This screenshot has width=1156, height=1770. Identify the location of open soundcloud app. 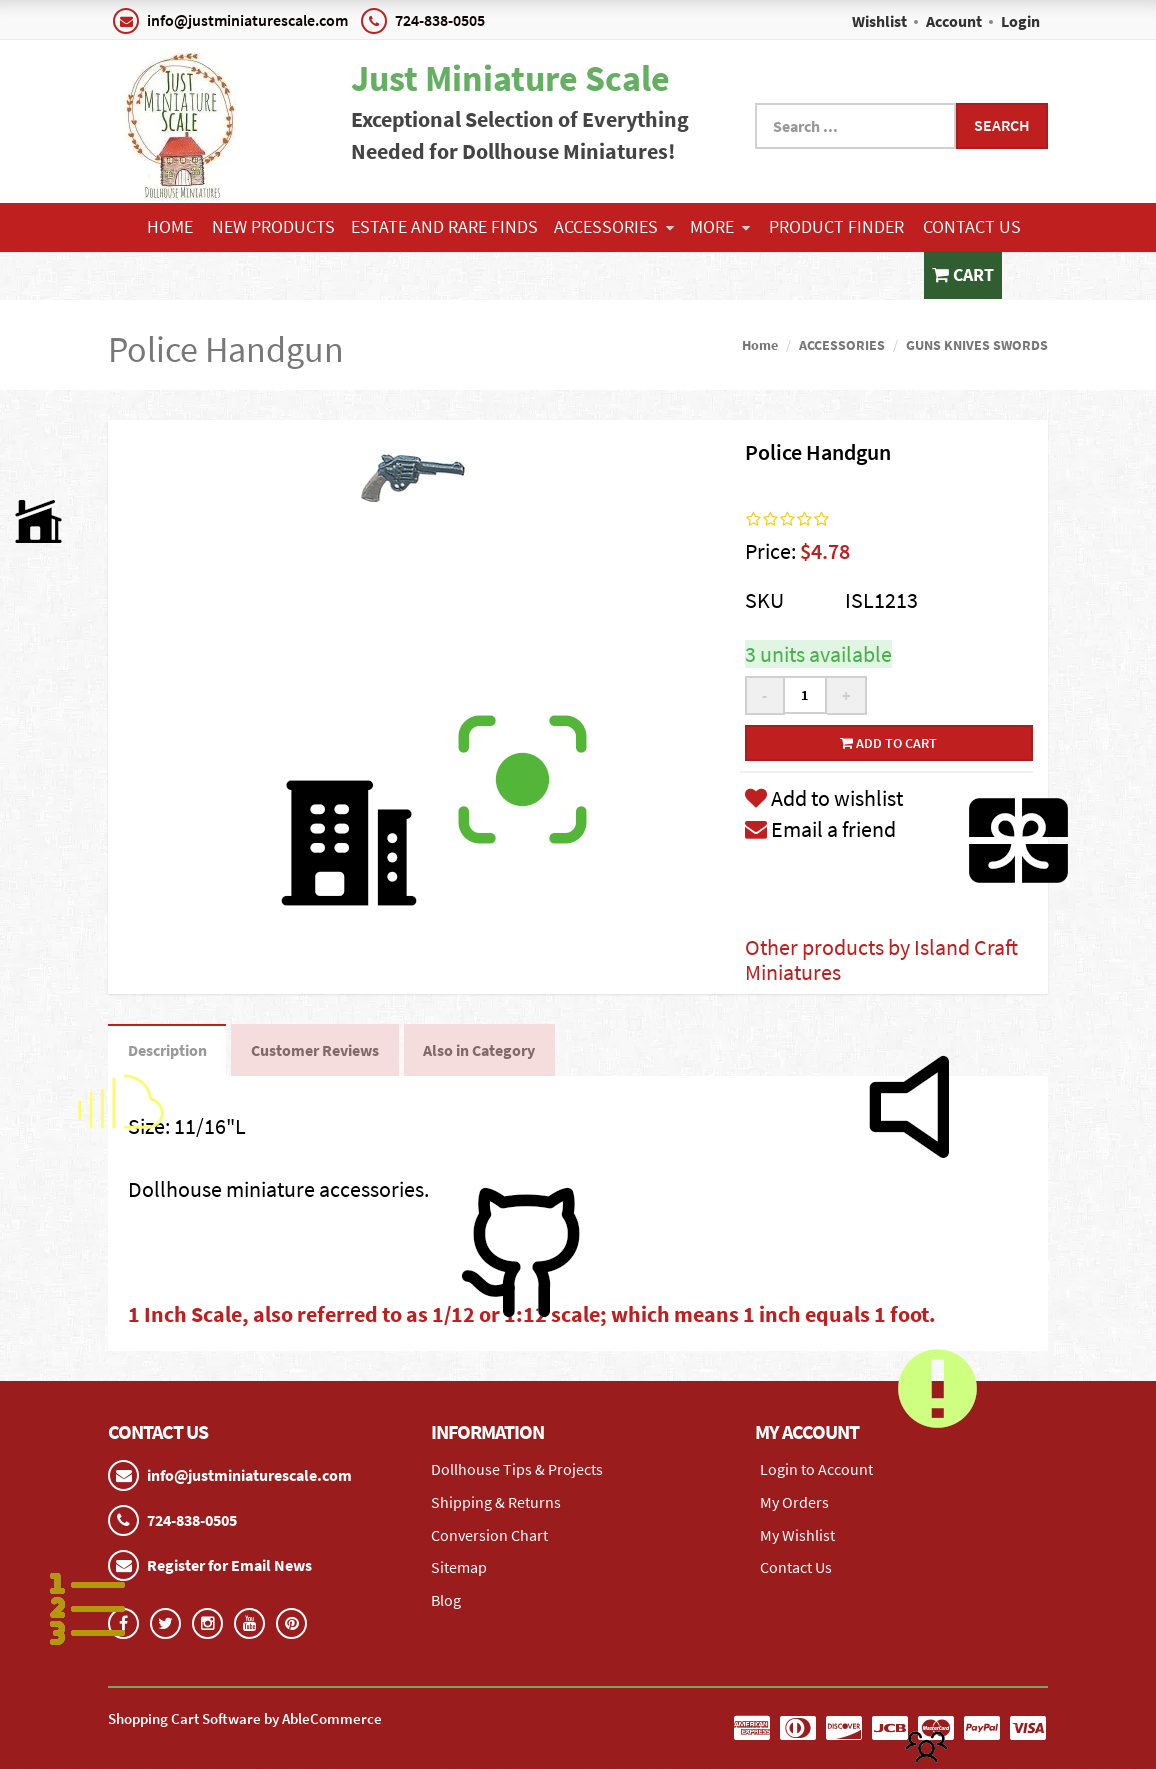
(119, 1104).